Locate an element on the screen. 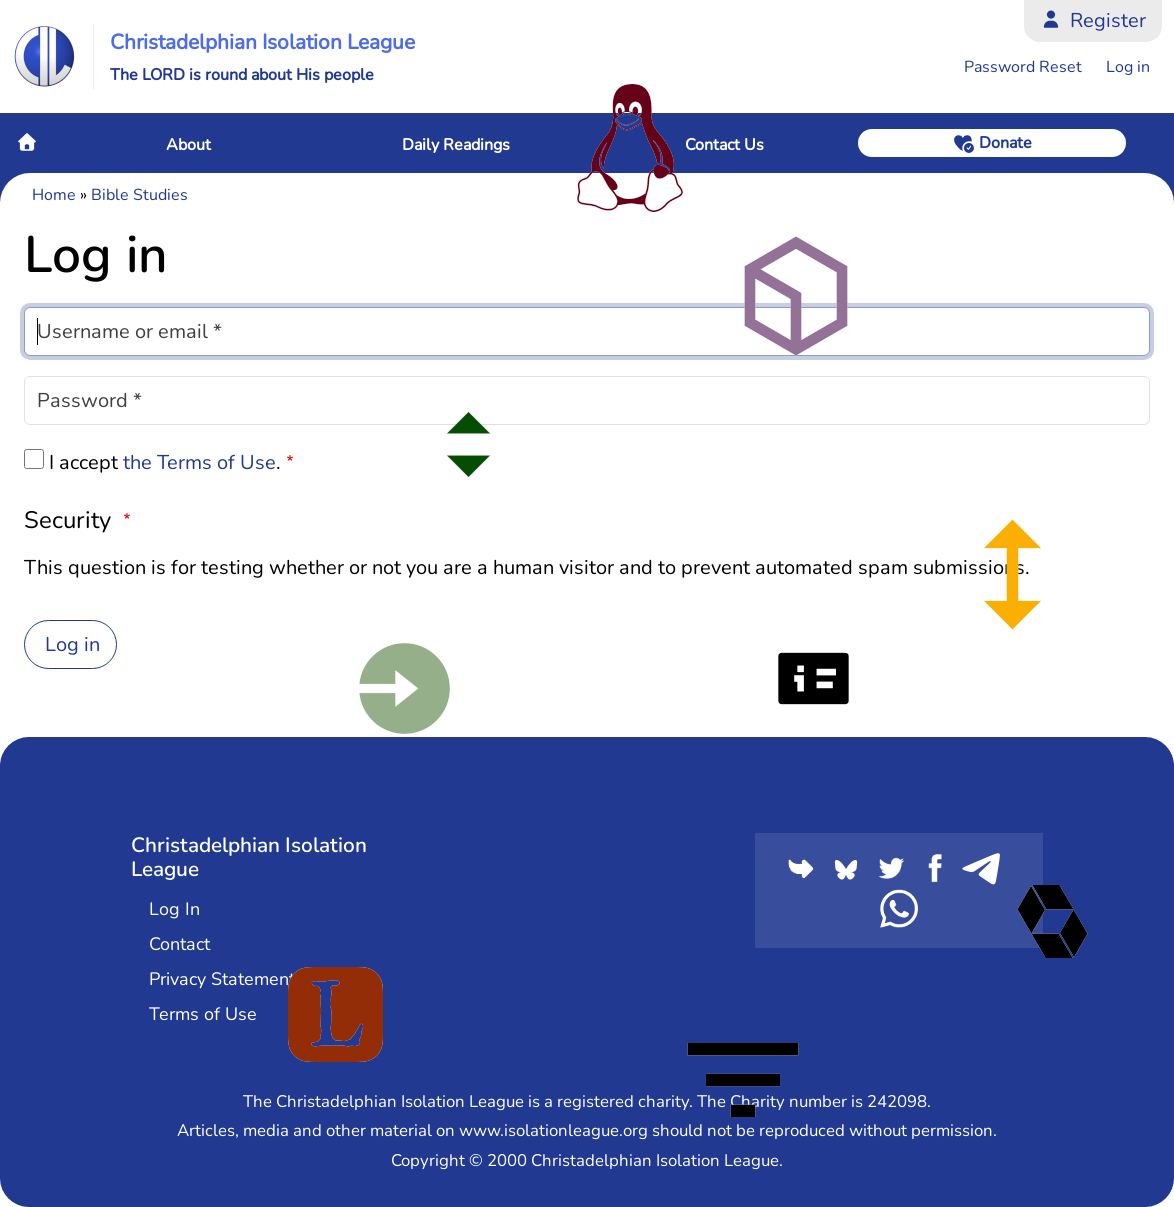 The width and height of the screenshot is (1174, 1207). open LibraryThing app is located at coordinates (335, 1014).